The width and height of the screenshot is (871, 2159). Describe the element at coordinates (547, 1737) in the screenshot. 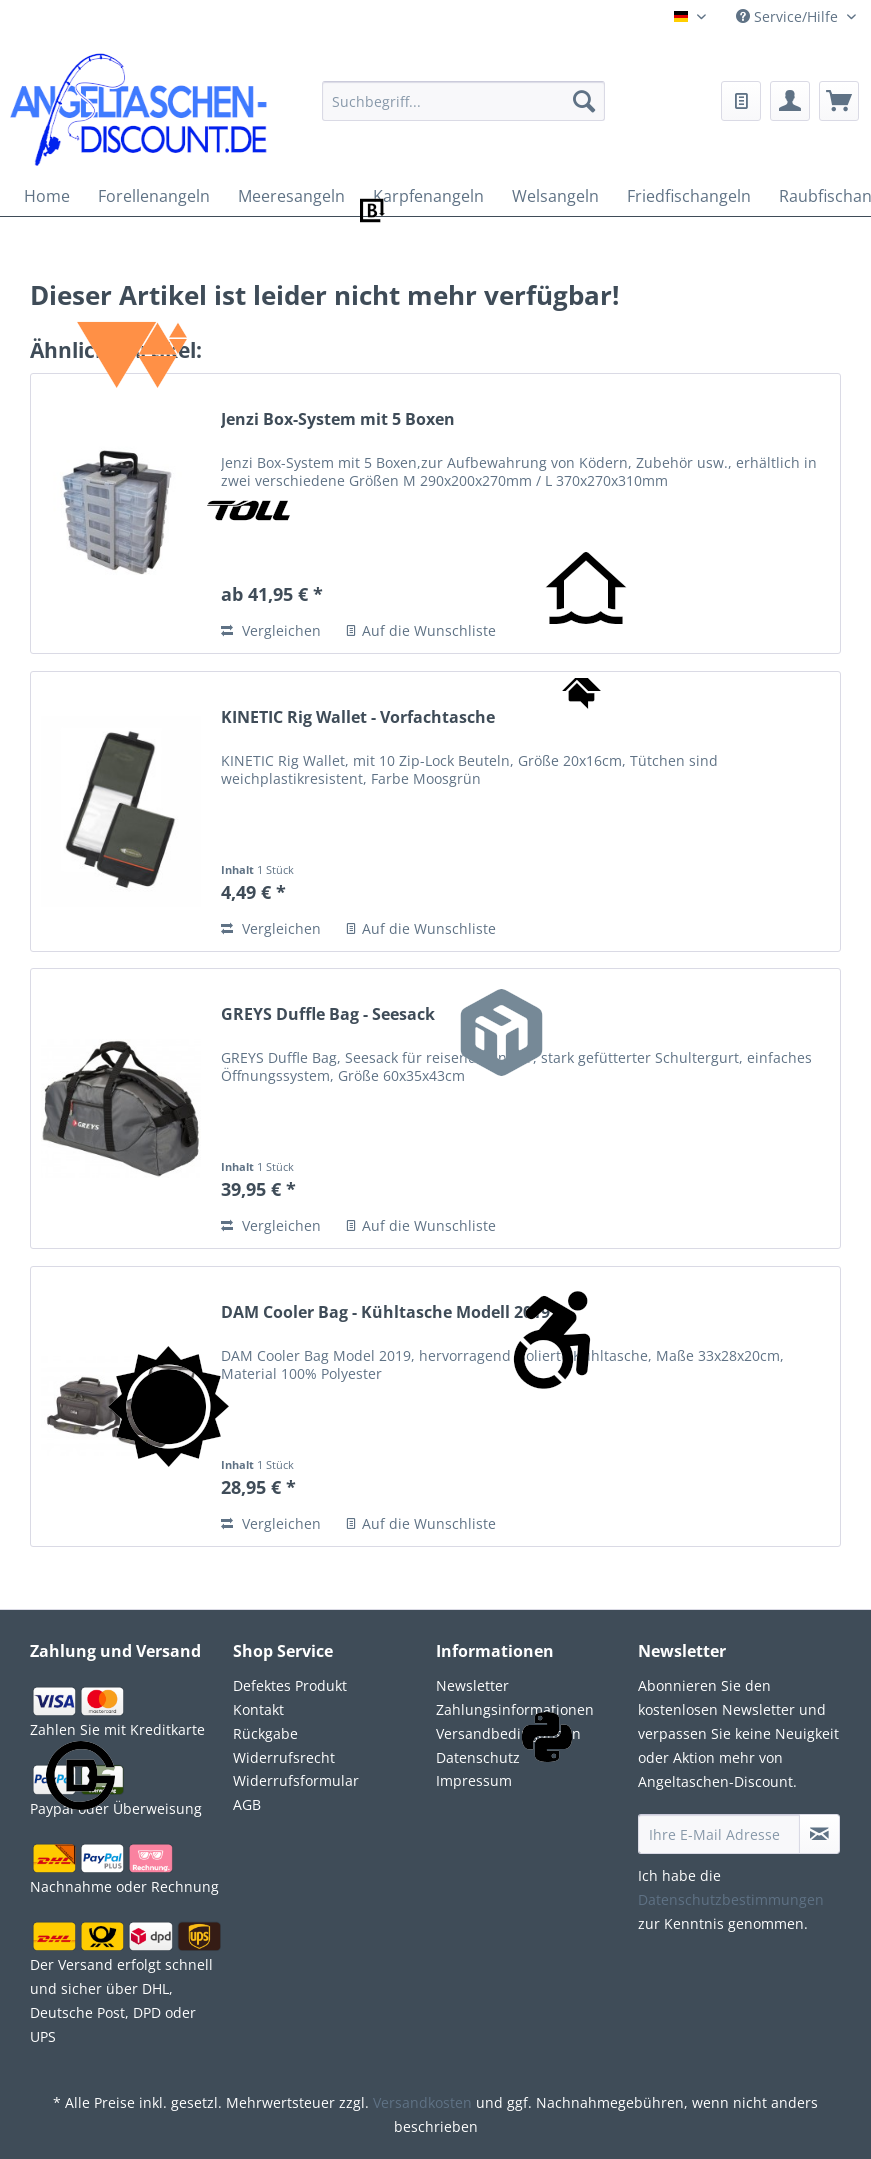

I see `python programming language logo` at that location.